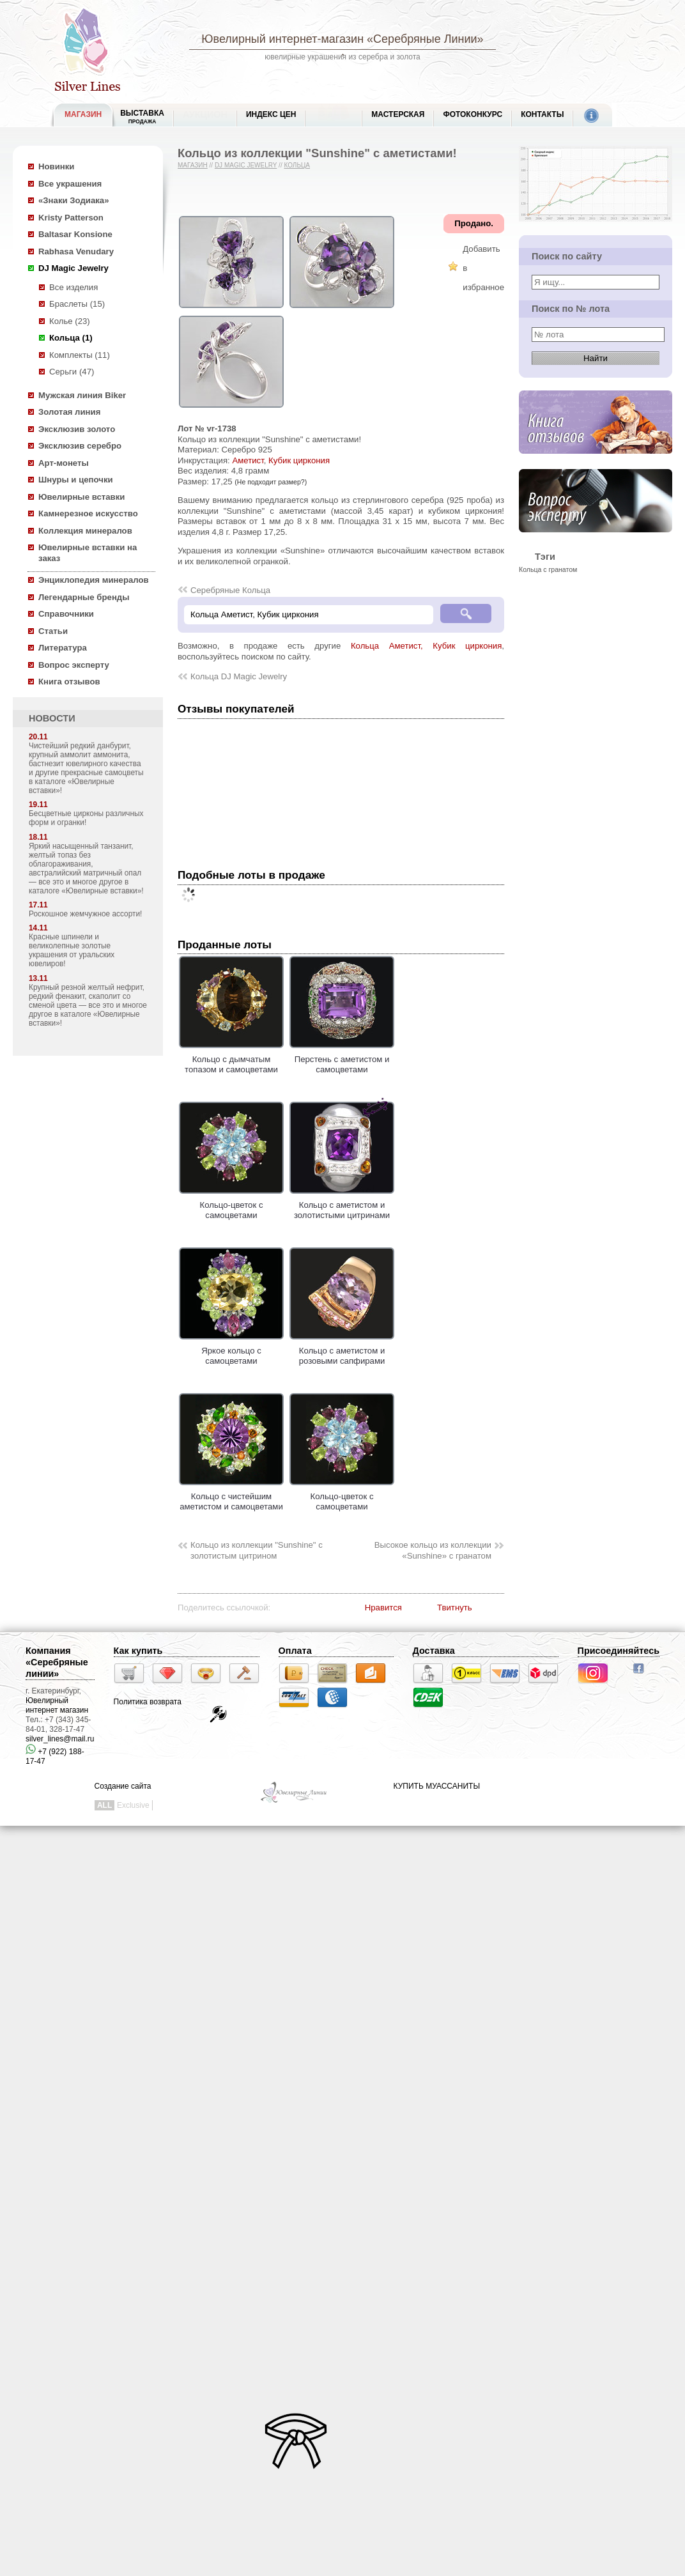  What do you see at coordinates (296, 2439) in the screenshot?
I see `indicates martial arts or karate-related content` at bounding box center [296, 2439].